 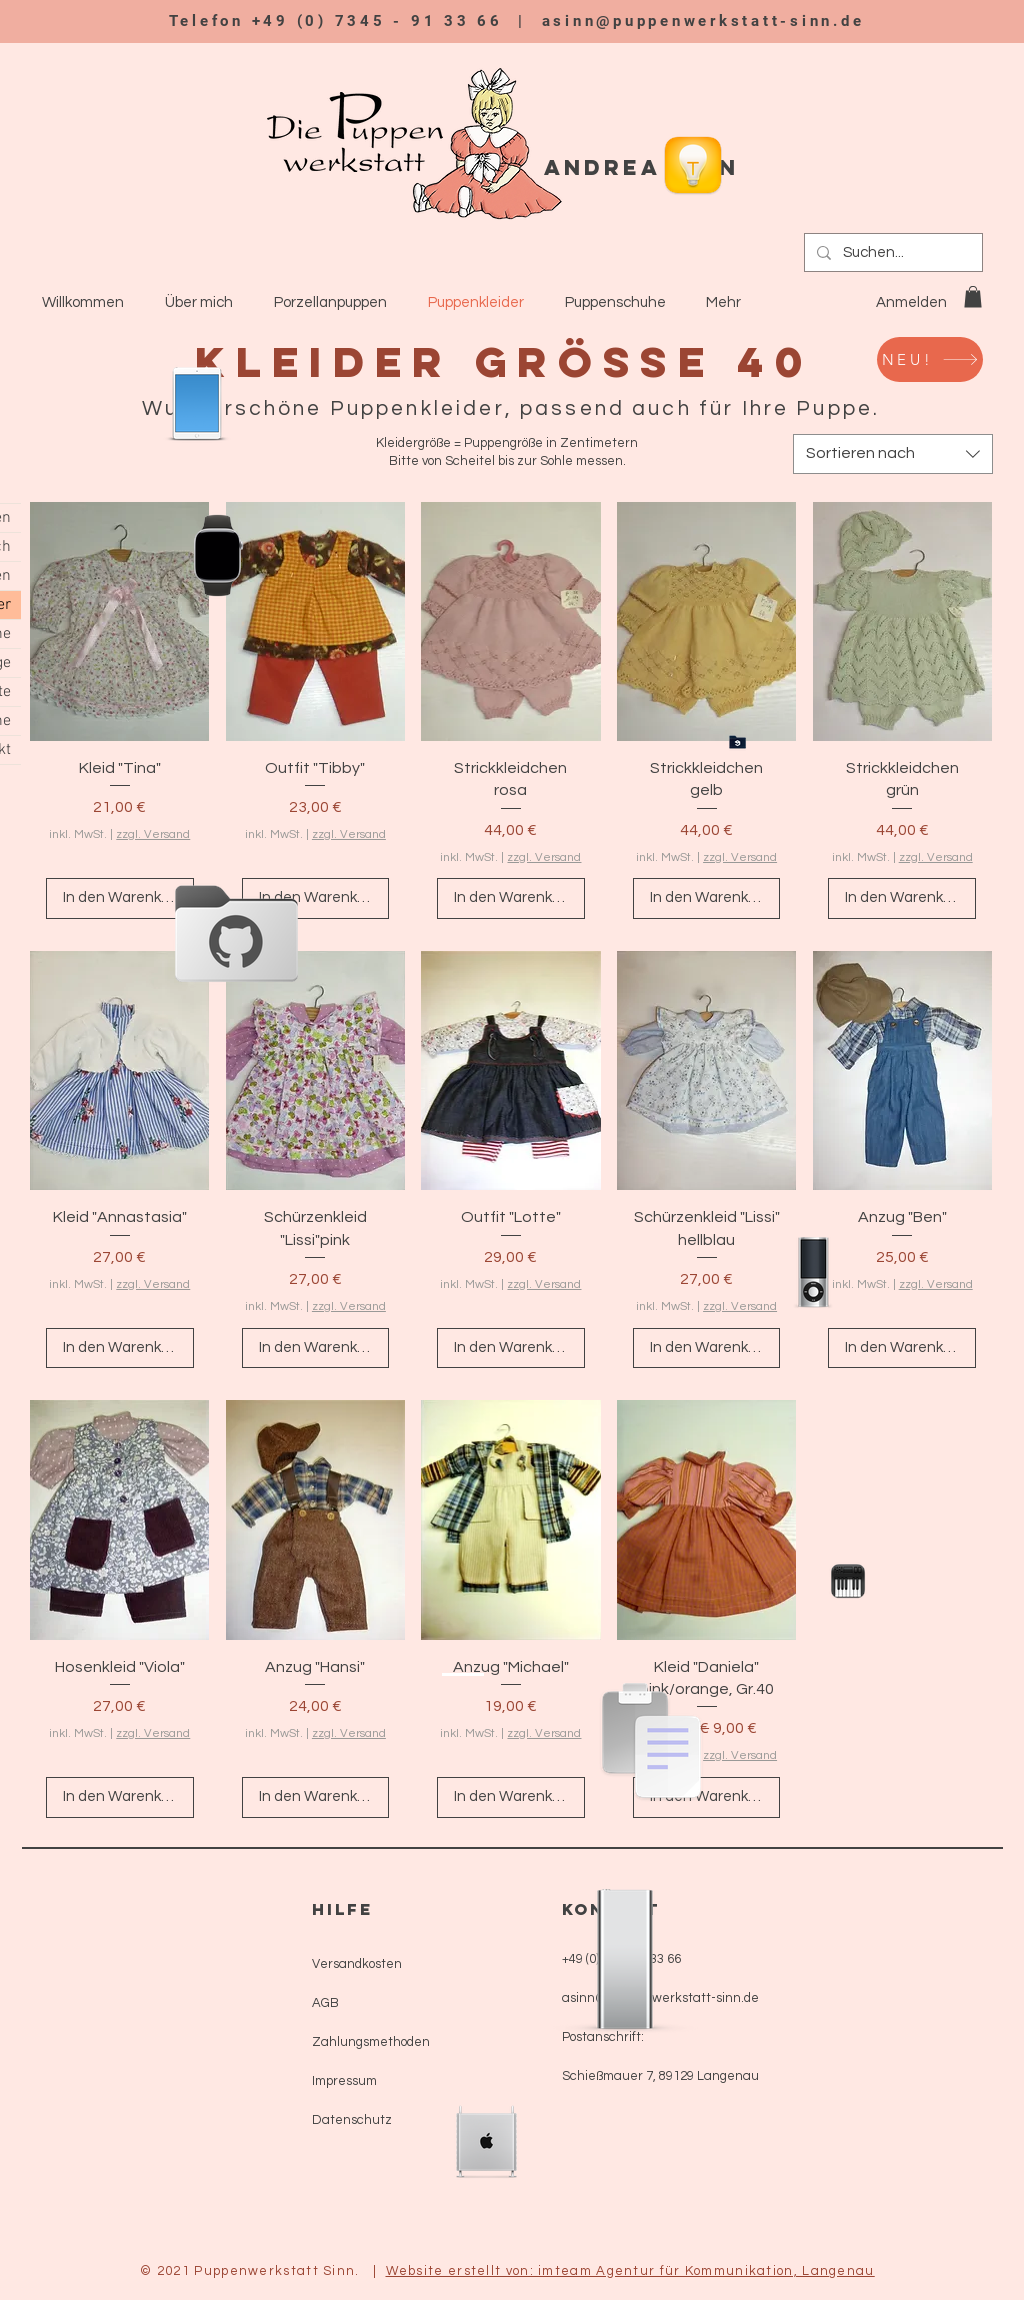 I want to click on open the tips app for helpful hints and tutorials, so click(x=693, y=165).